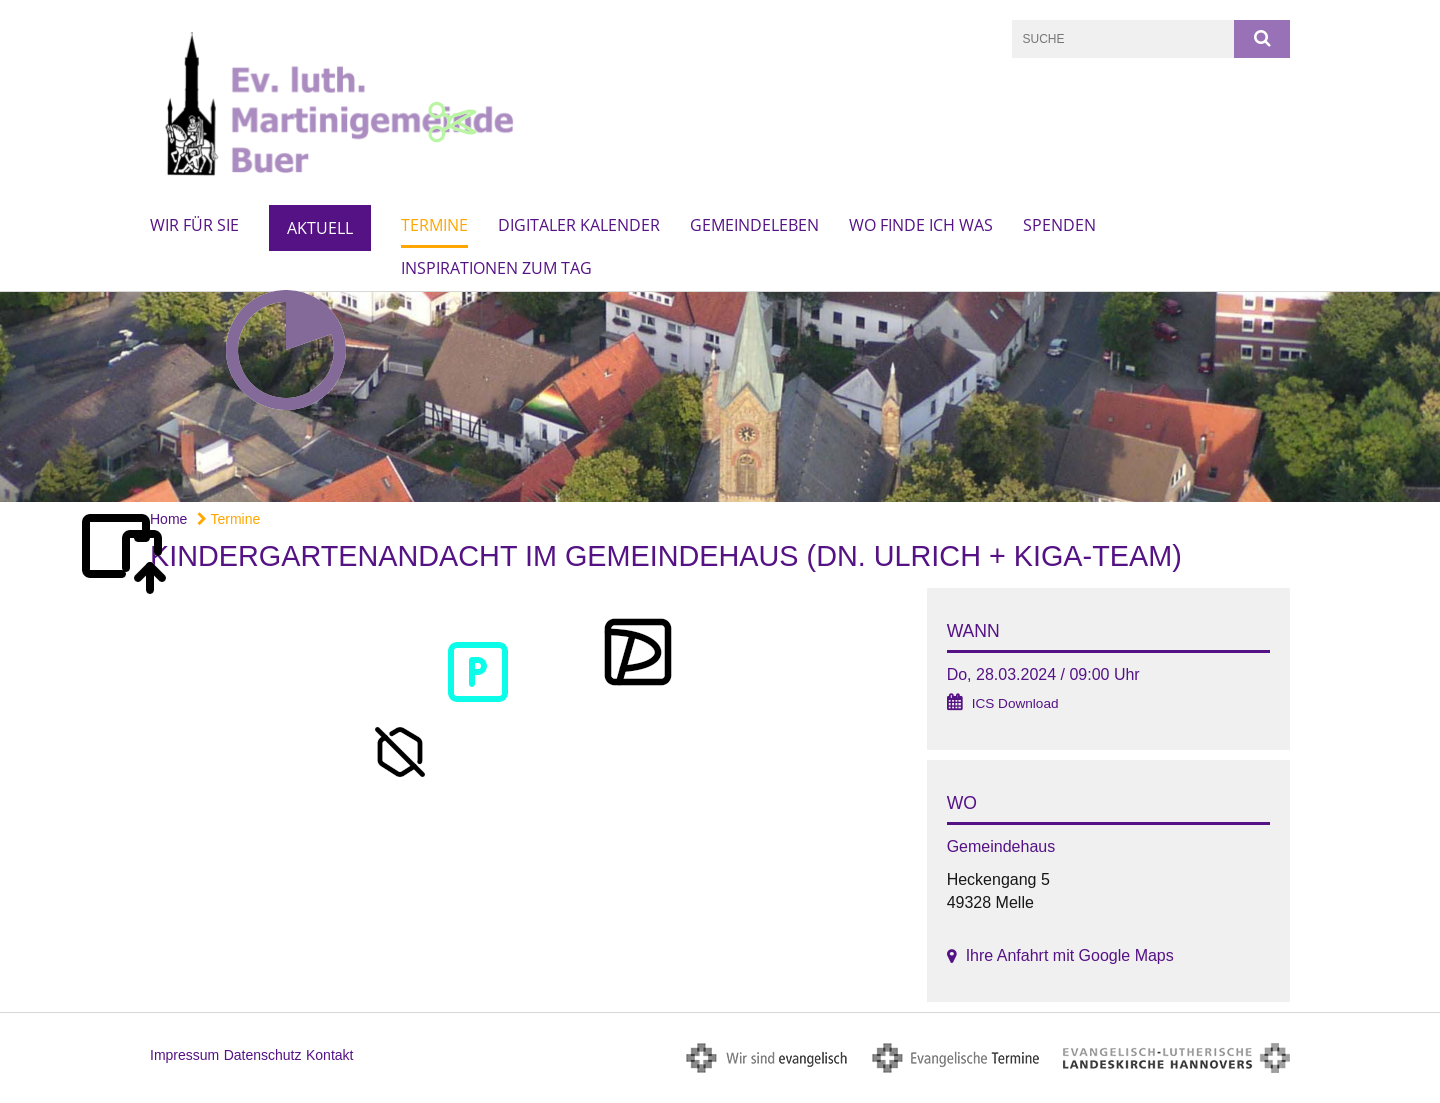 The image size is (1440, 1103). I want to click on parking location or services, so click(478, 672).